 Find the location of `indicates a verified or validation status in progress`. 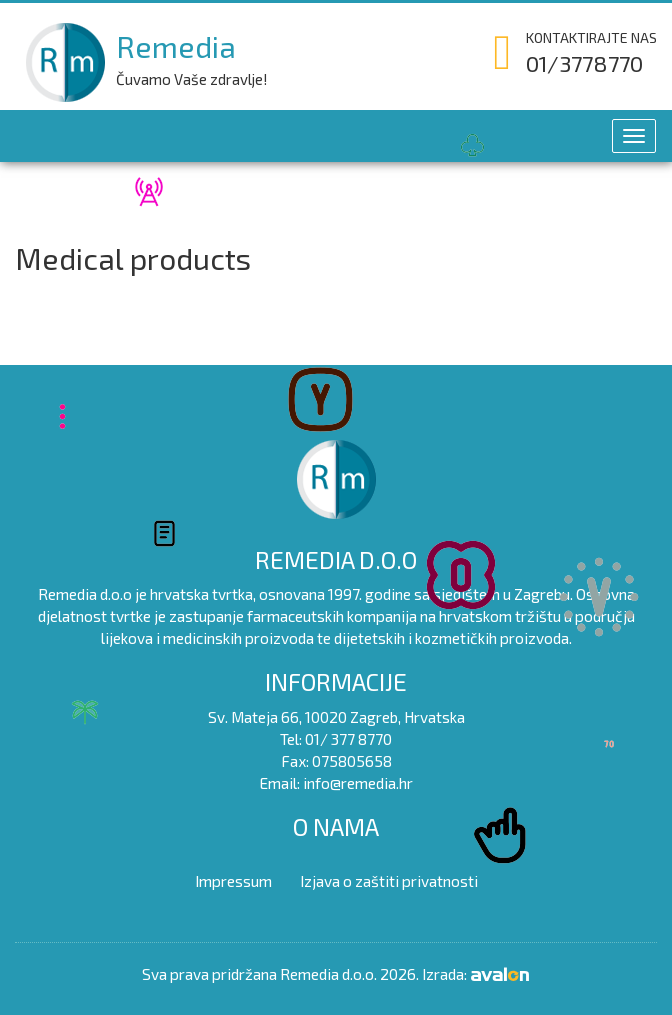

indicates a verified or validation status in progress is located at coordinates (599, 597).